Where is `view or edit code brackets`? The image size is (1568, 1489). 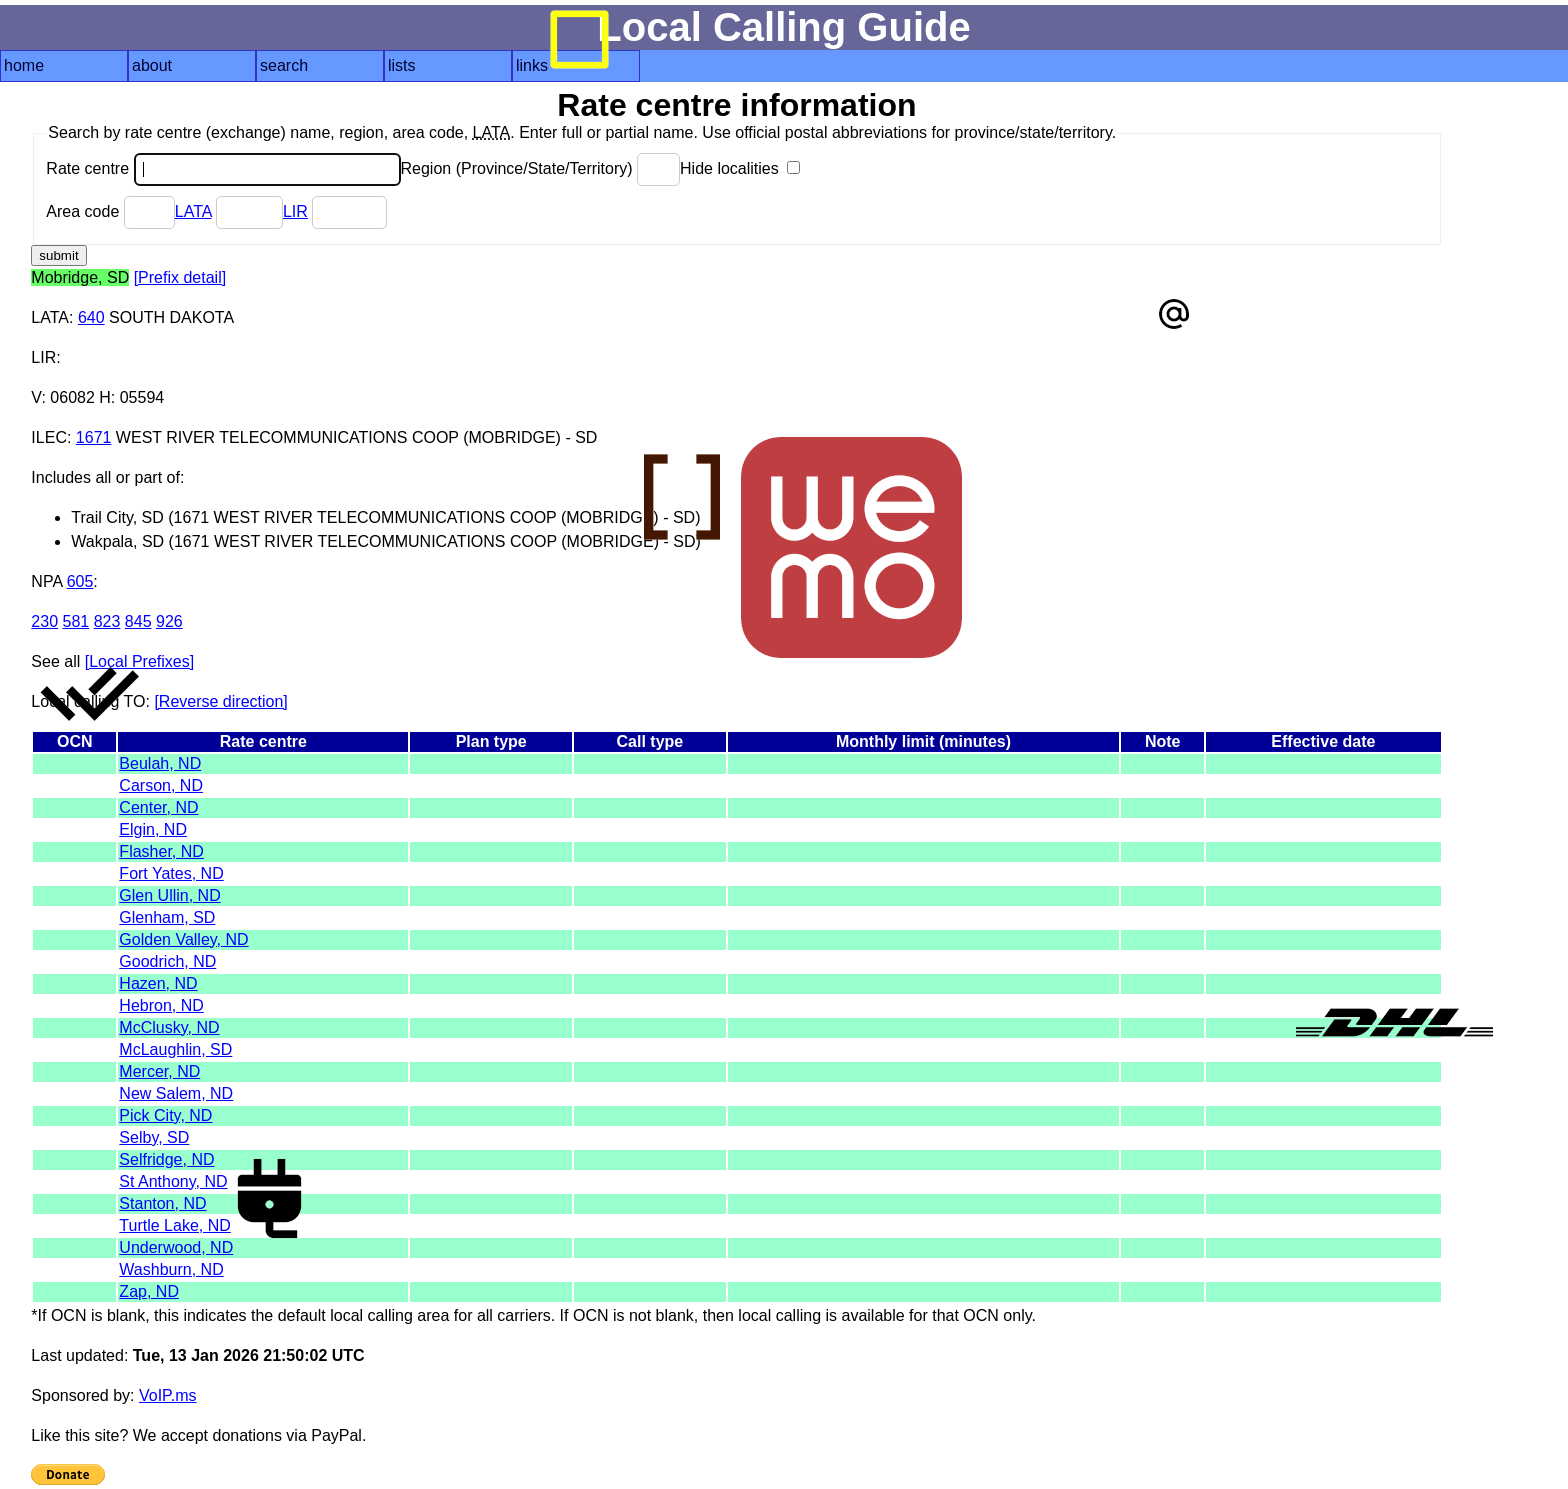
view or edit code brackets is located at coordinates (682, 497).